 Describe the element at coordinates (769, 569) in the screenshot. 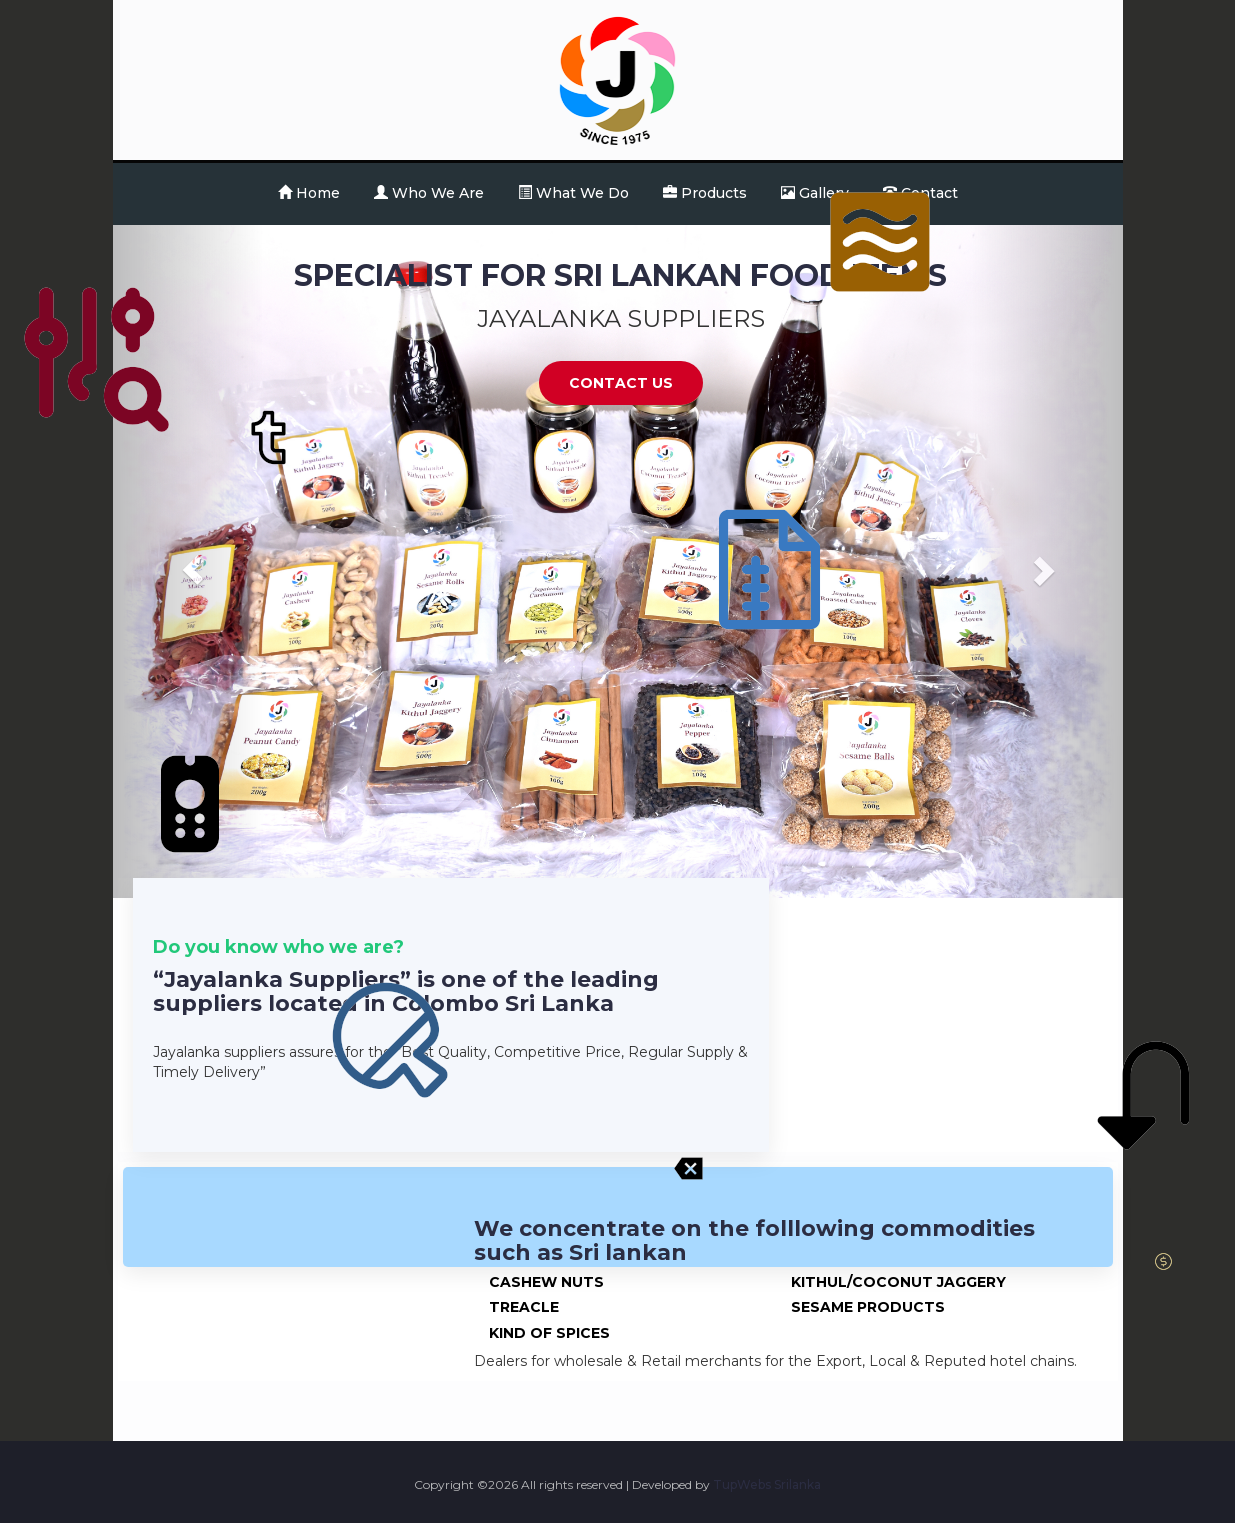

I see `access compressed or archived files` at that location.